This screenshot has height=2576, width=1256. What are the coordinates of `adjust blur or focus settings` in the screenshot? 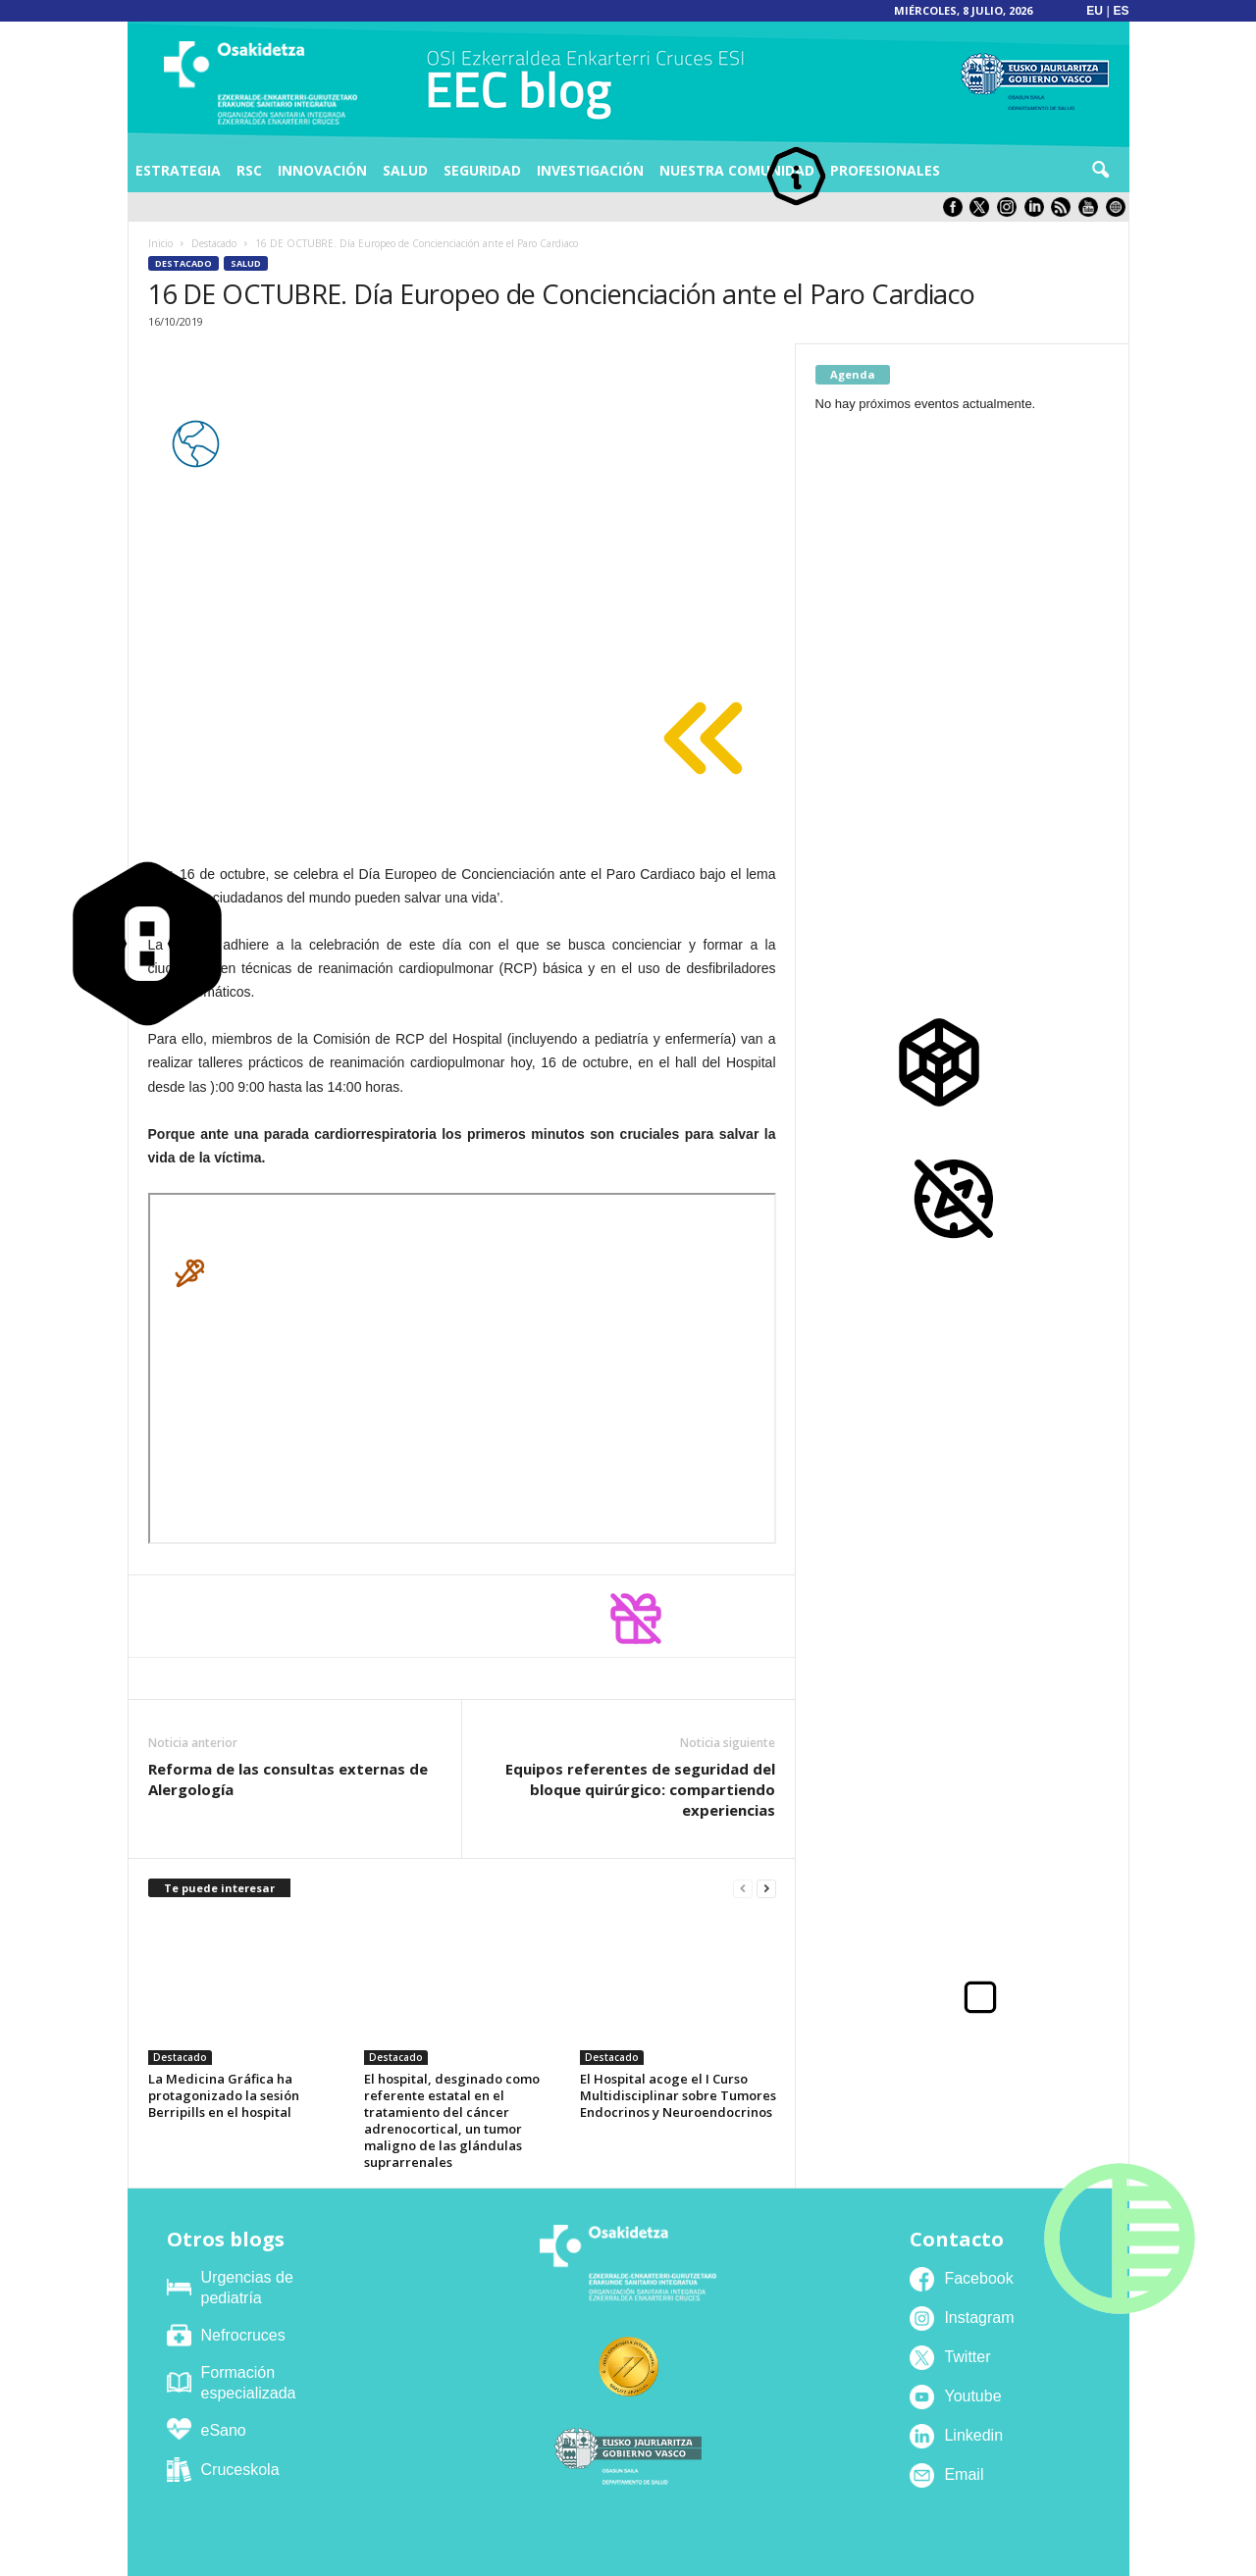 It's located at (1120, 2239).